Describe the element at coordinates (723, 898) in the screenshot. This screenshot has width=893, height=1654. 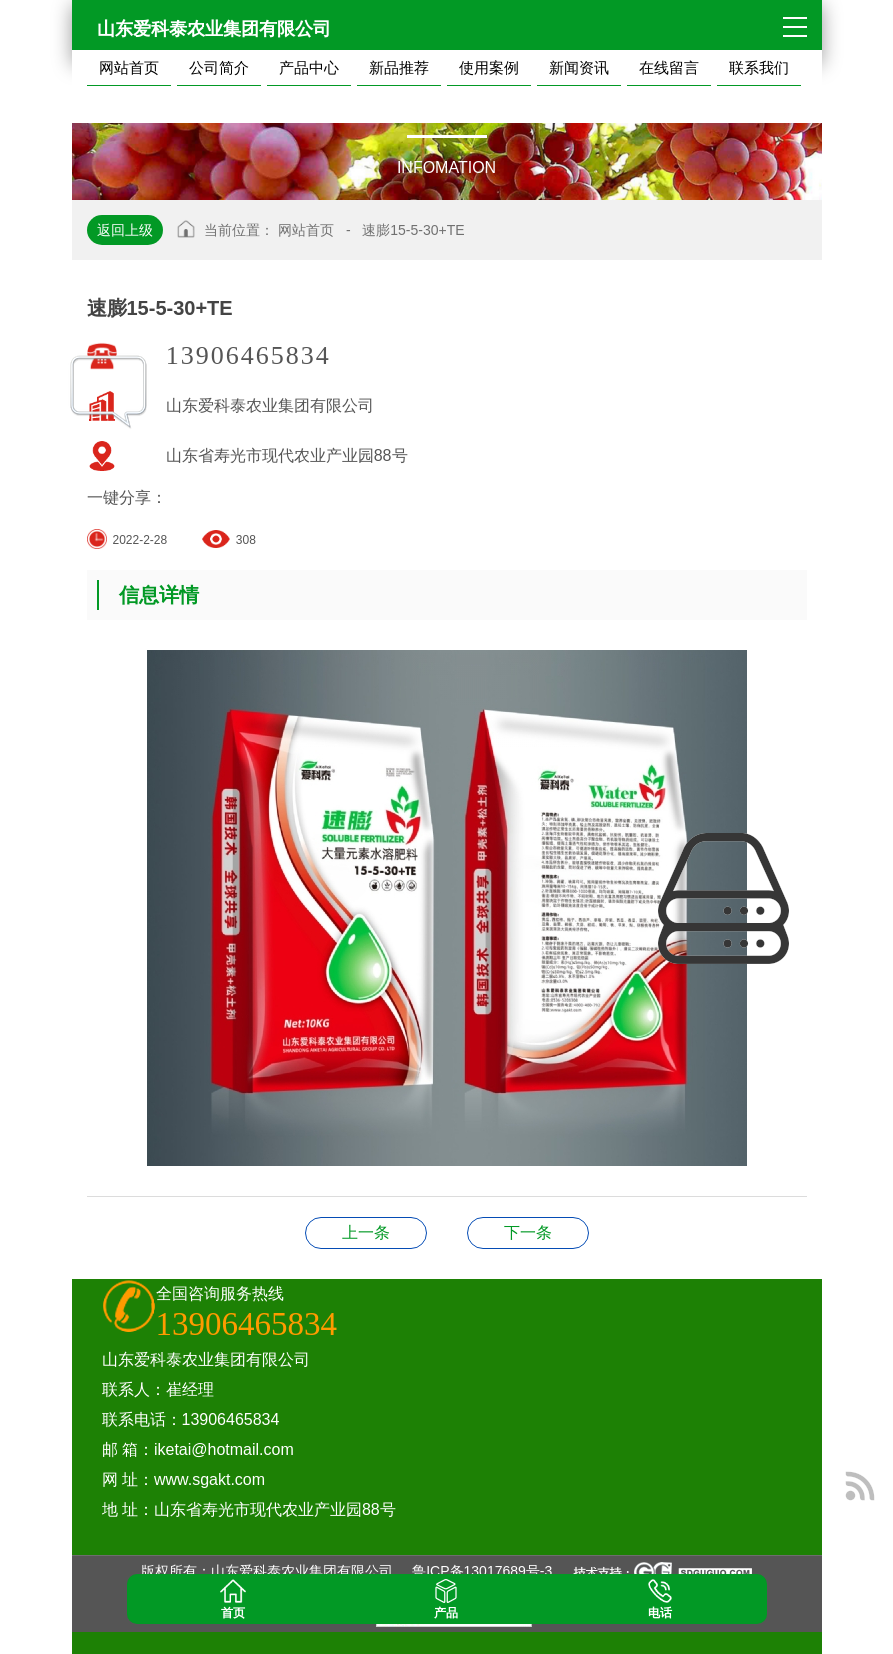
I see `access connected storage drives` at that location.